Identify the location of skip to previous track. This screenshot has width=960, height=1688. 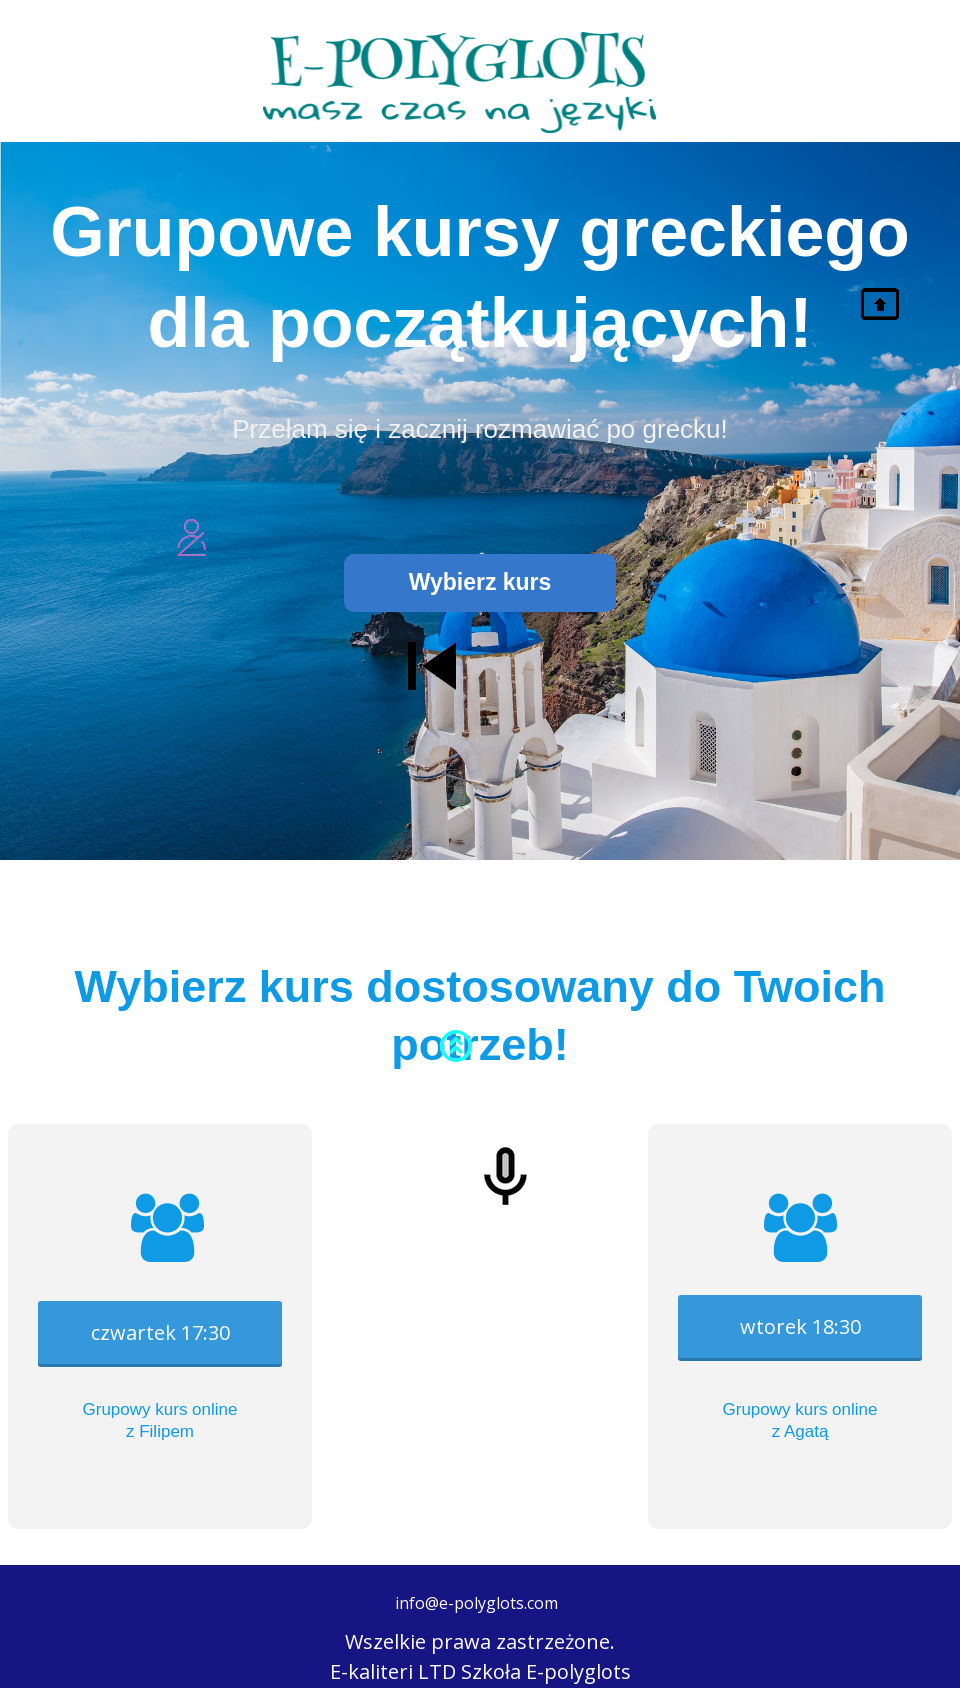
(432, 666).